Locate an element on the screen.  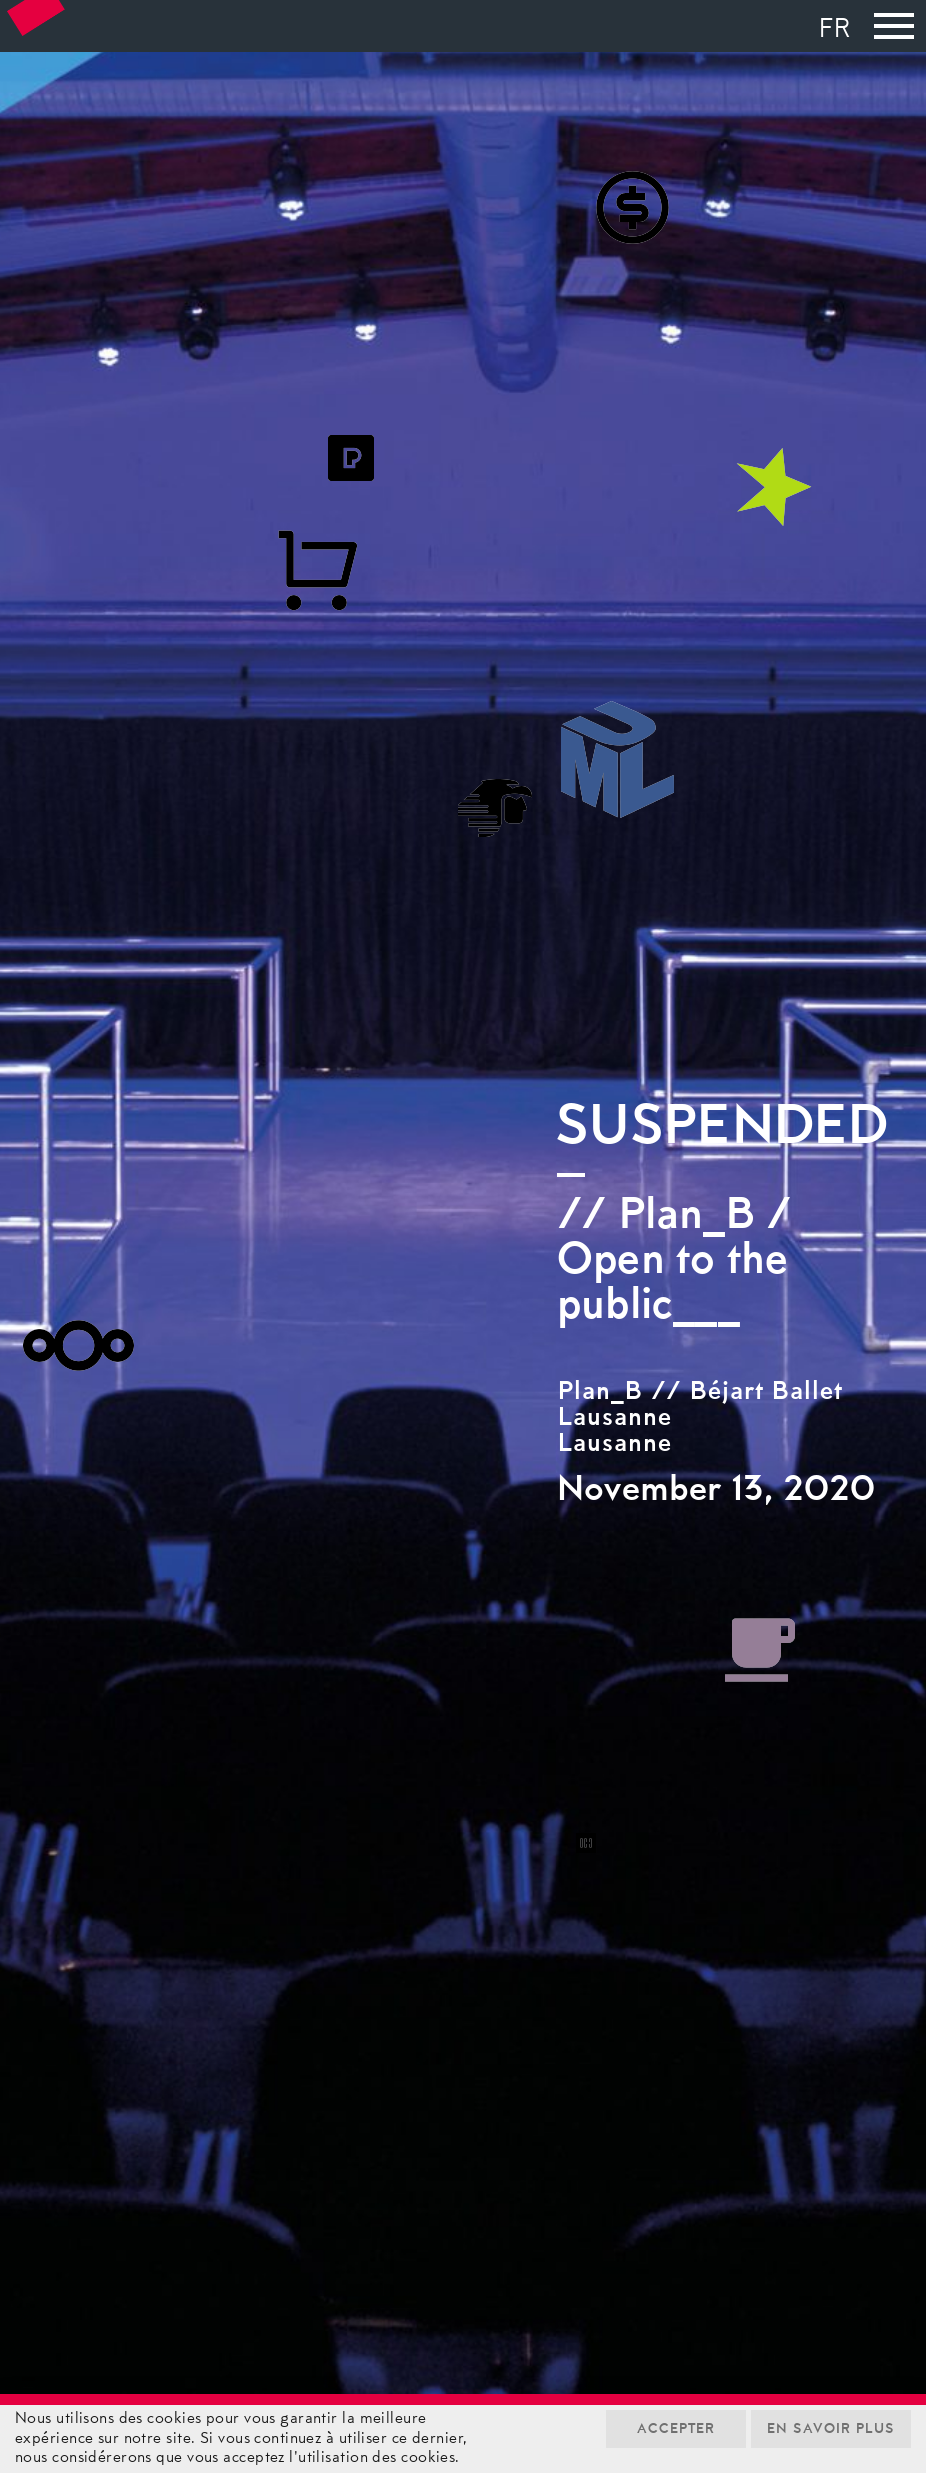
view account balance or financial summary is located at coordinates (632, 207).